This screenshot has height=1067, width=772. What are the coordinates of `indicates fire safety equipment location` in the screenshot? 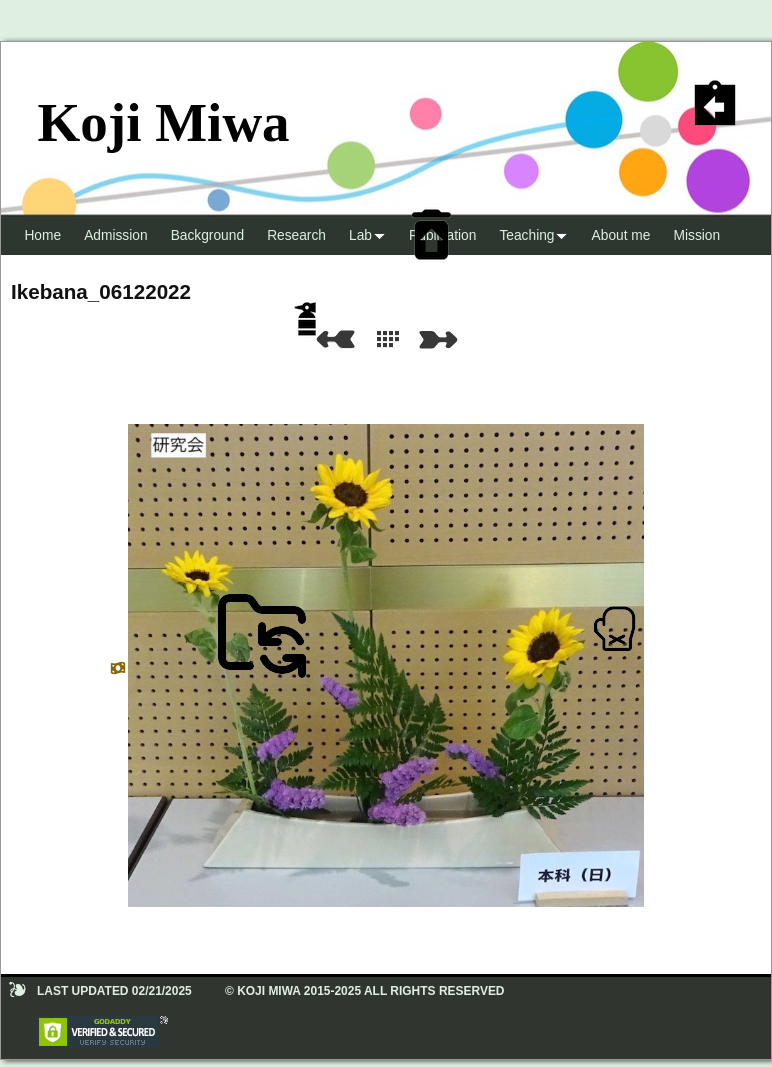 It's located at (307, 318).